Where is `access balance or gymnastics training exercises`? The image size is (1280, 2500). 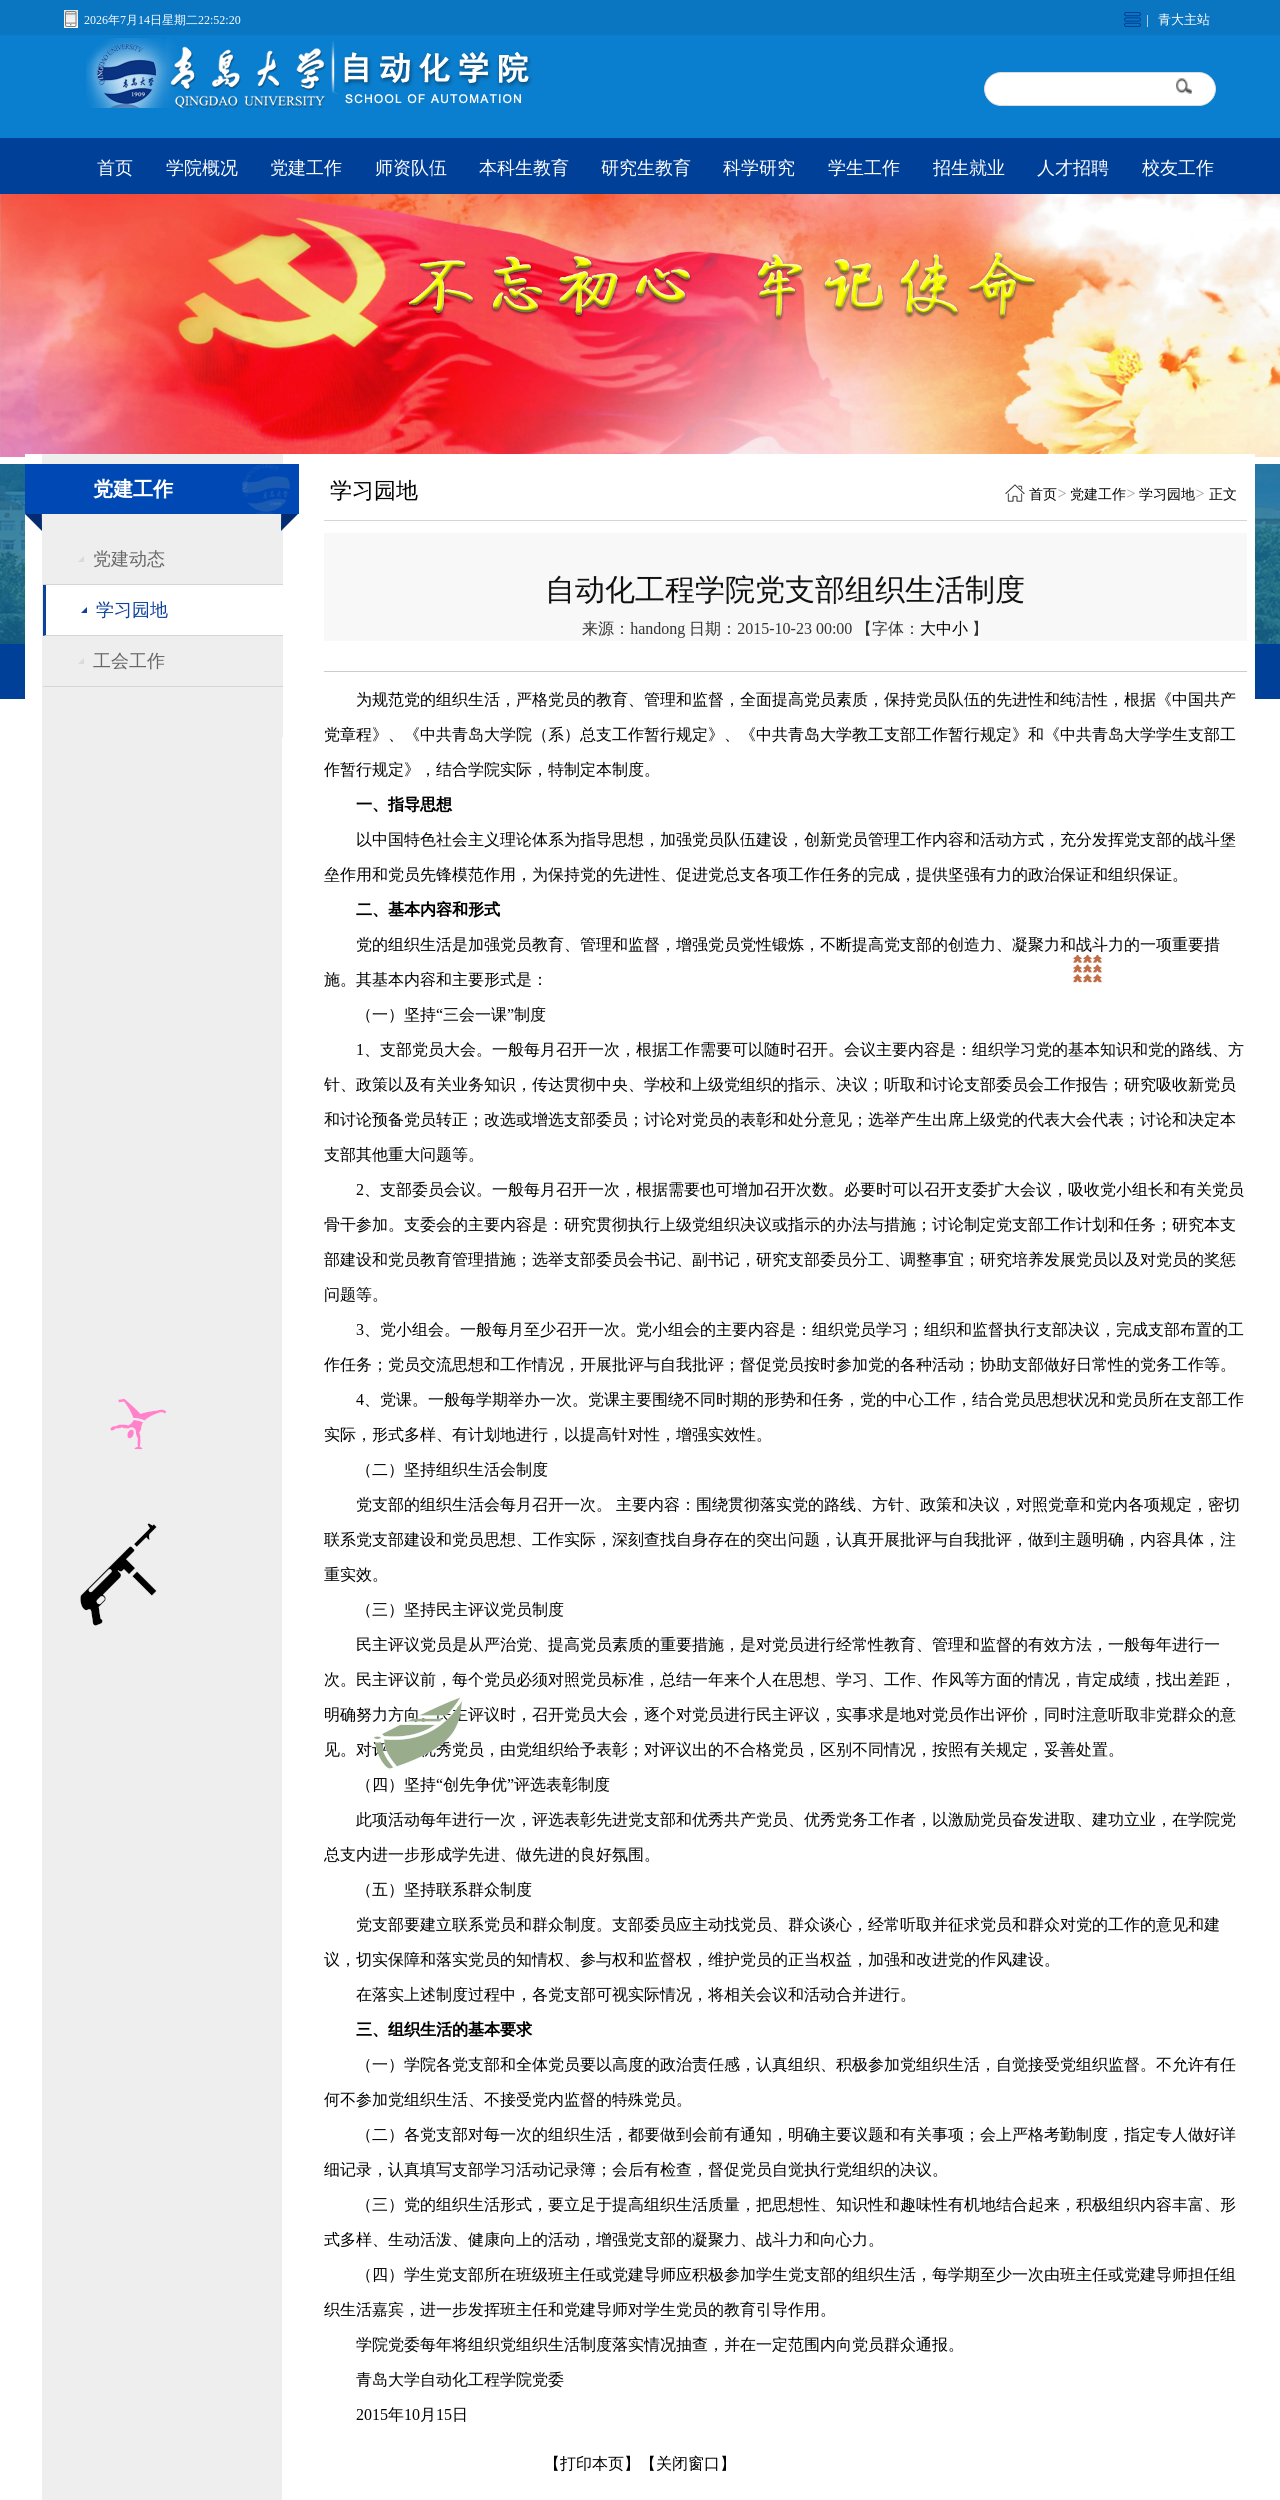 access balance or gymnastics training exercises is located at coordinates (138, 1424).